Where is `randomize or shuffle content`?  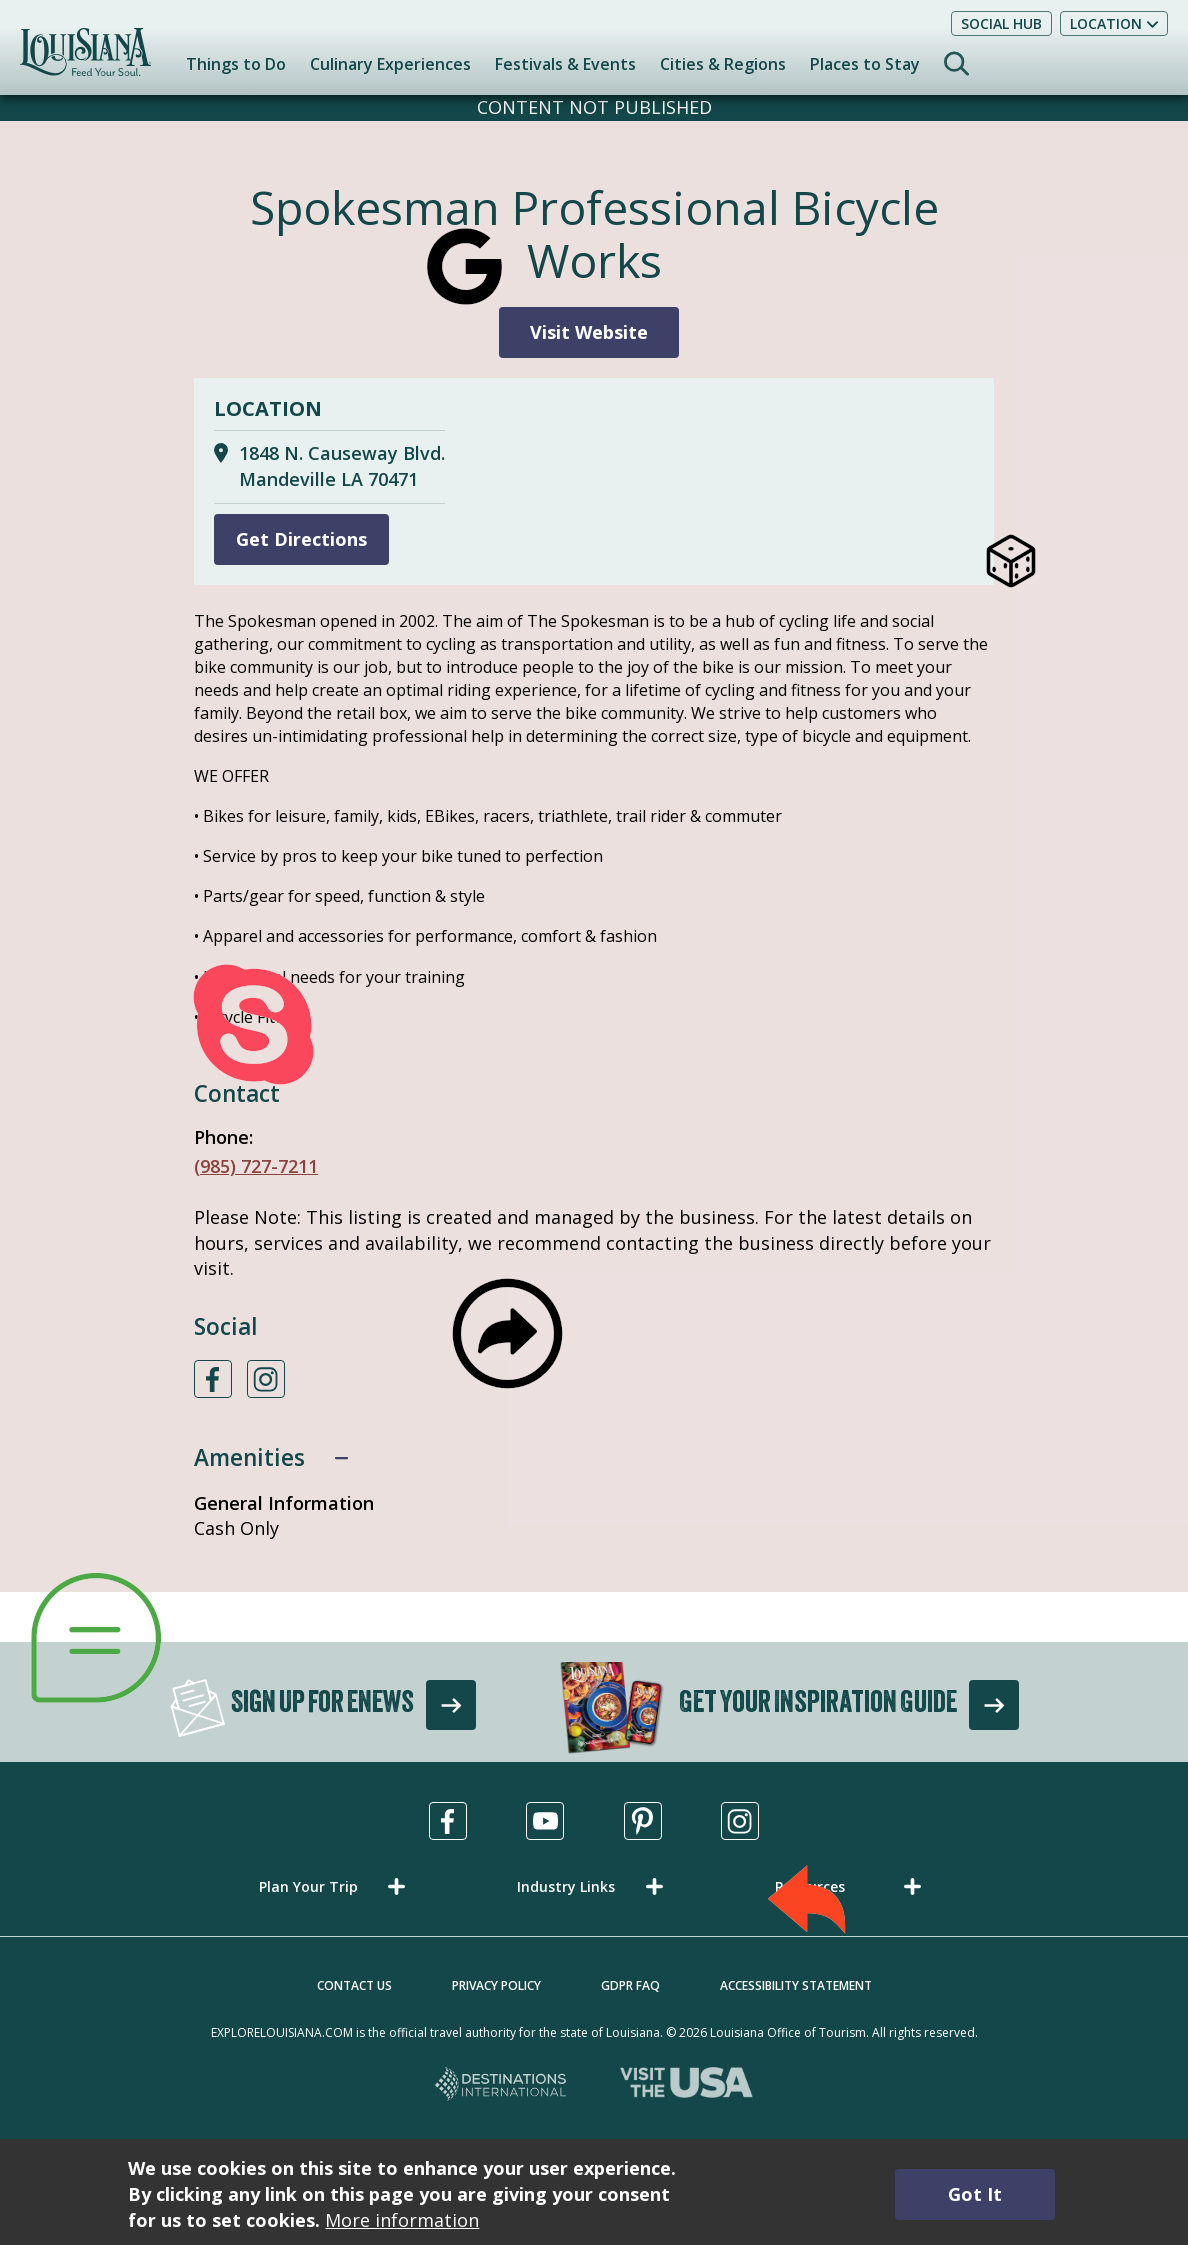
randomize or shuffle content is located at coordinates (1011, 561).